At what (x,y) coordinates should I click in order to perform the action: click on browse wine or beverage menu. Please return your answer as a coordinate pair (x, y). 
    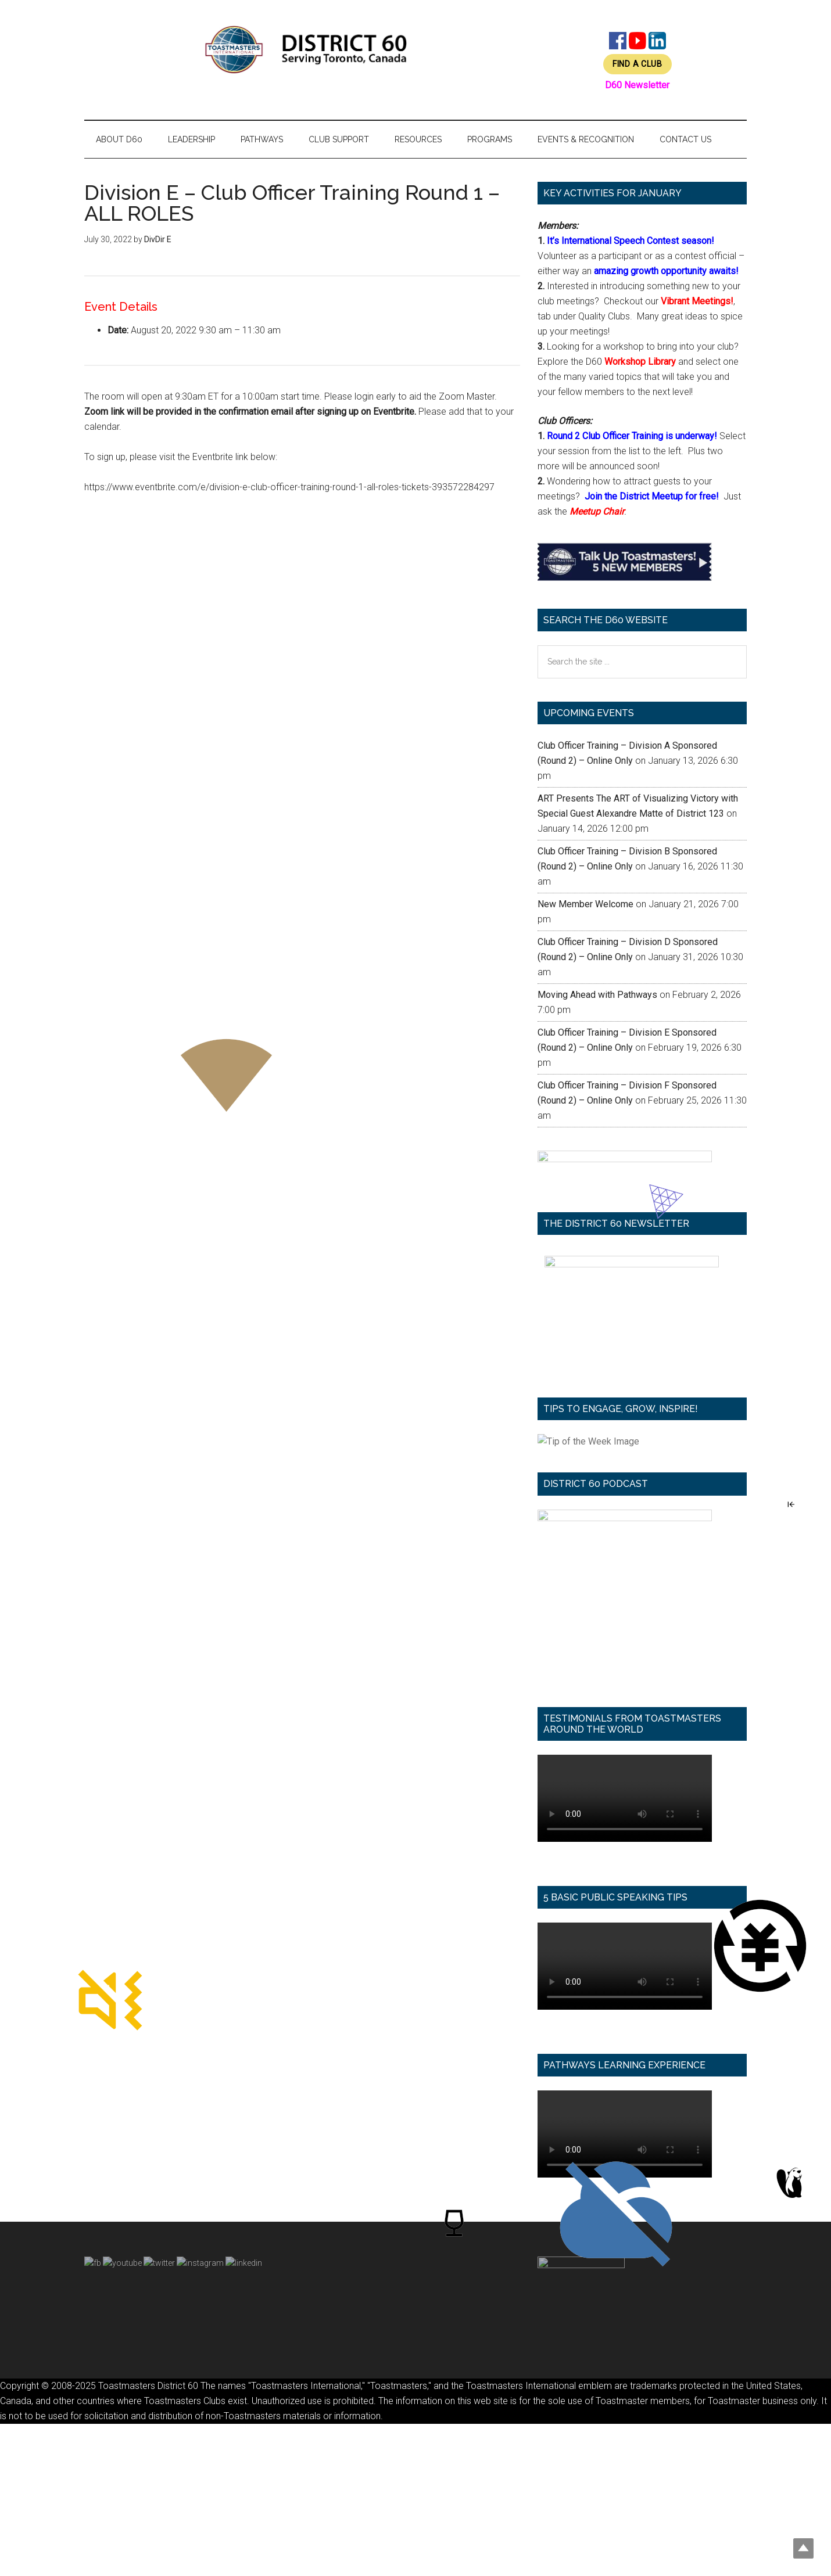
    Looking at the image, I should click on (454, 2223).